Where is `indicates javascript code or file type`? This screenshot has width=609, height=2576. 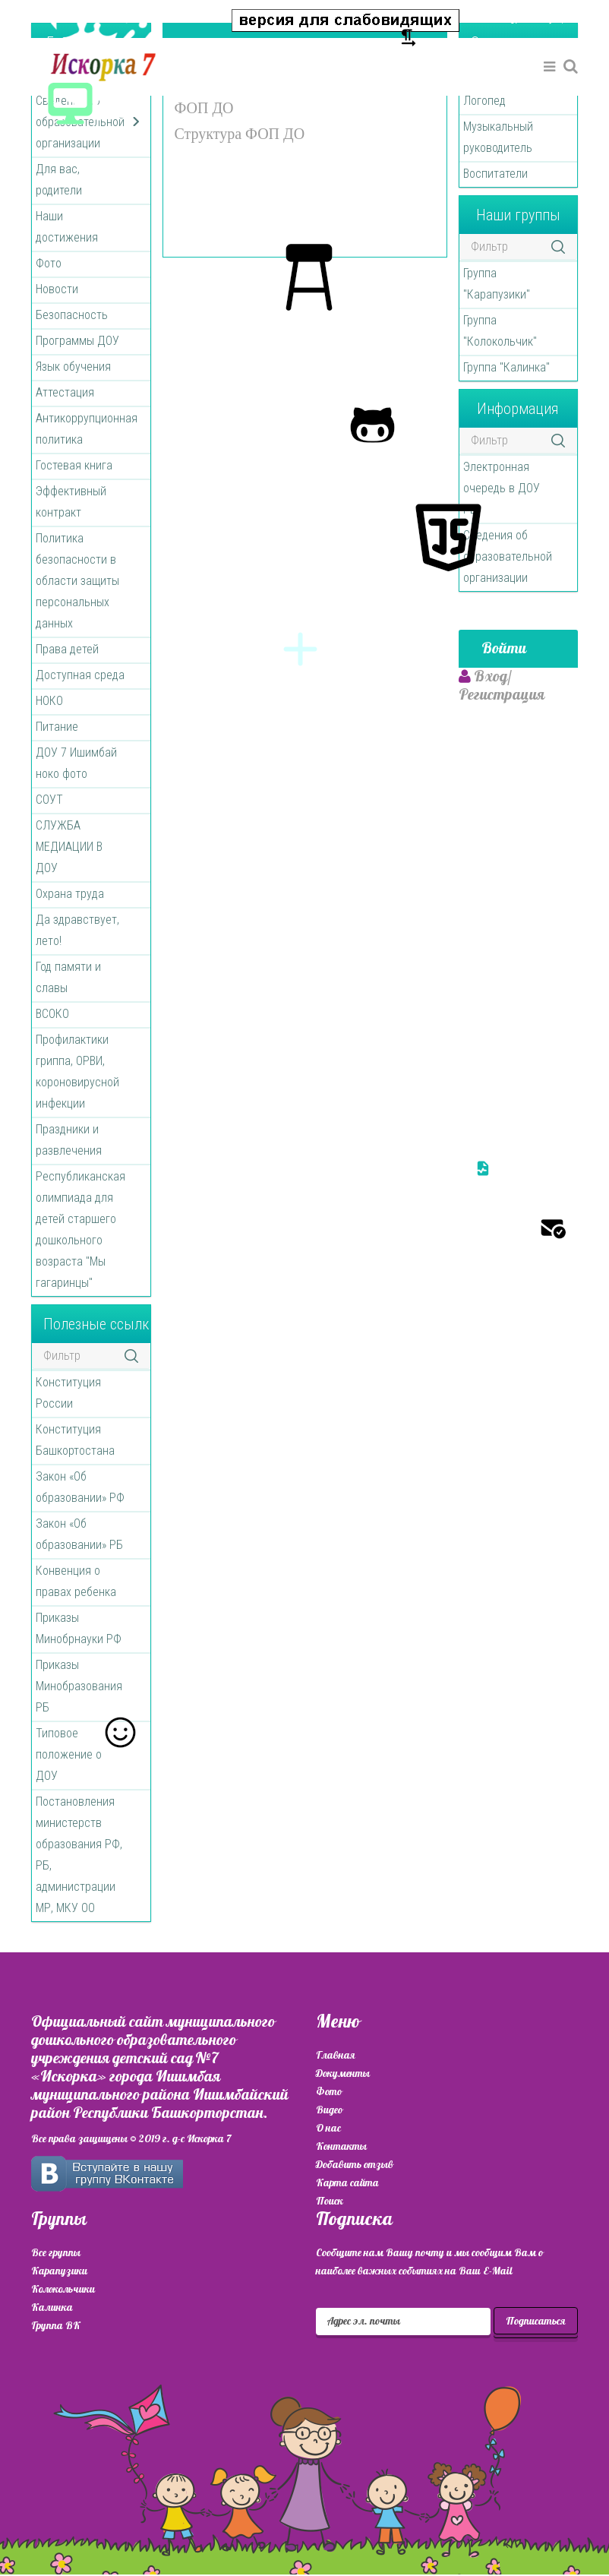
indicates javascript code or file type is located at coordinates (448, 536).